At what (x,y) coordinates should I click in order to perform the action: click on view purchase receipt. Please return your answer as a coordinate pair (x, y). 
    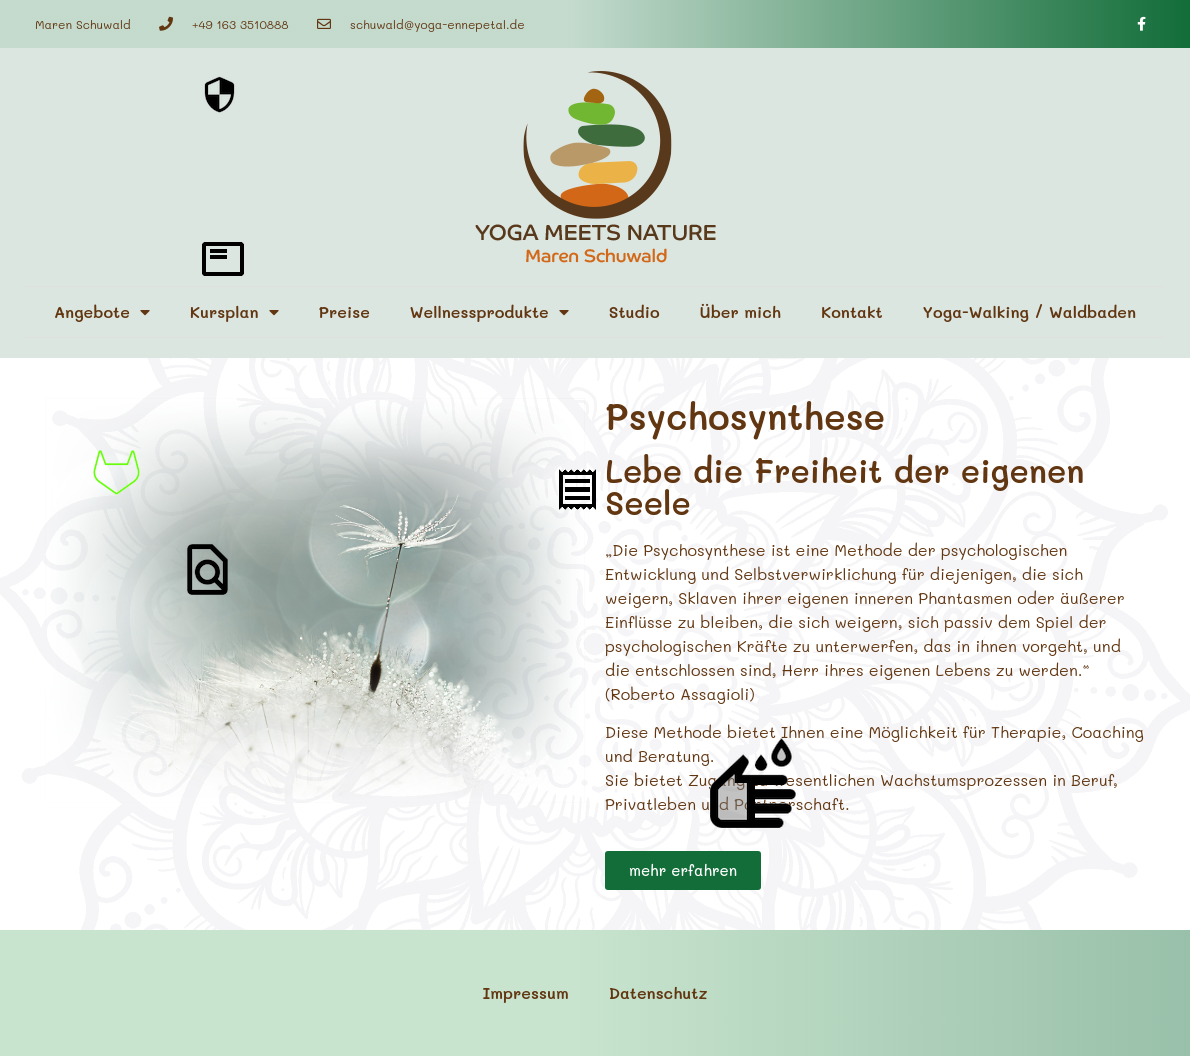
    Looking at the image, I should click on (577, 489).